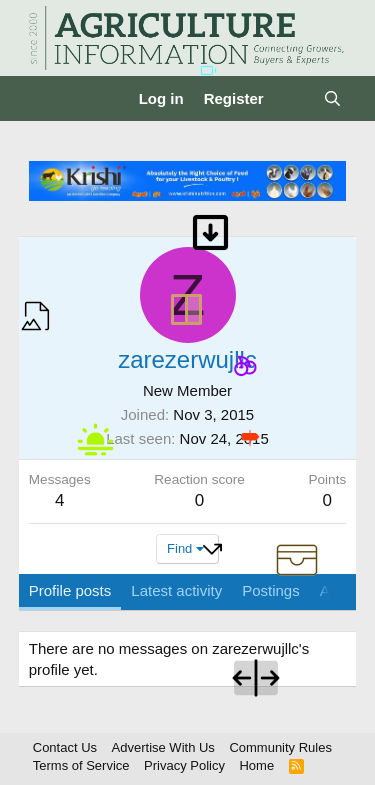 The image size is (375, 785). Describe the element at coordinates (250, 438) in the screenshot. I see `navigate to directions or wayfinding` at that location.